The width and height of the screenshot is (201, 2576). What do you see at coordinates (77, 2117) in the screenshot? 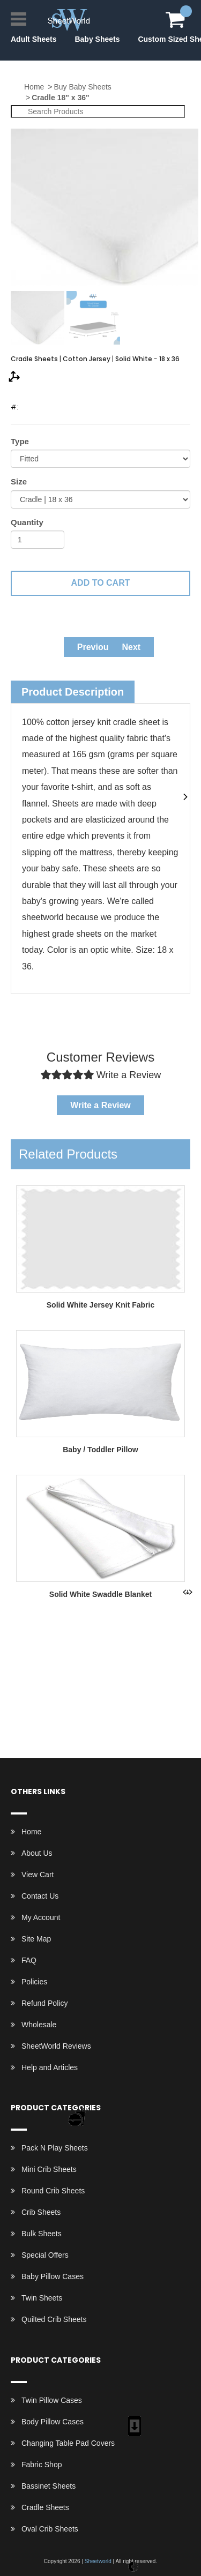
I see `browse nearby fast food restaurants` at bounding box center [77, 2117].